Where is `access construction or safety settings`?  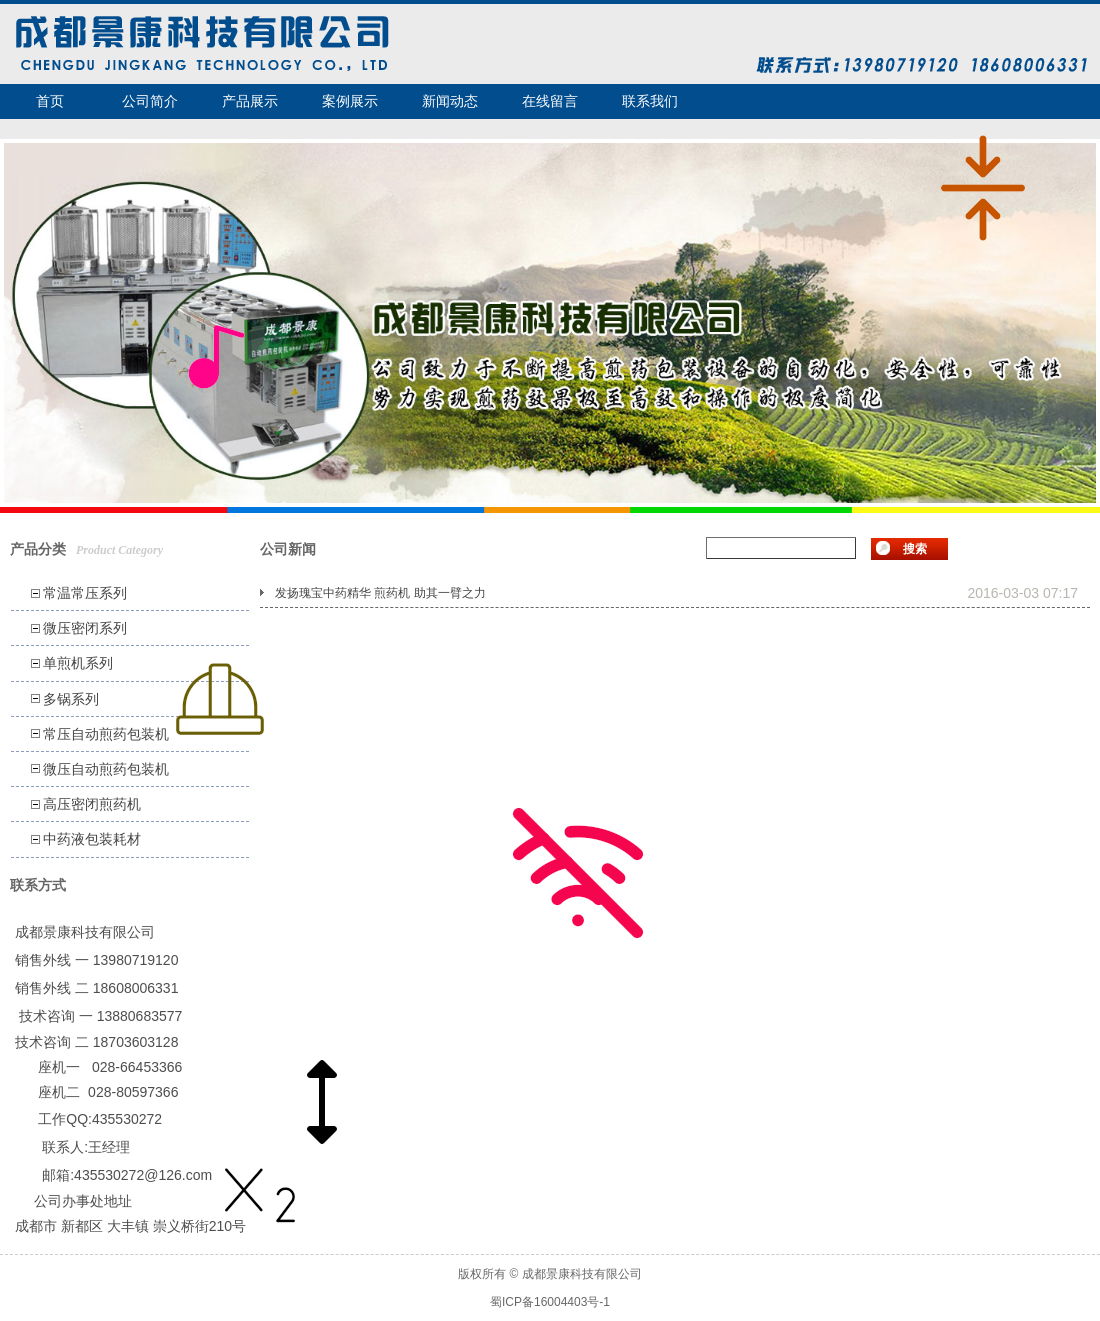 access construction or safety settings is located at coordinates (220, 704).